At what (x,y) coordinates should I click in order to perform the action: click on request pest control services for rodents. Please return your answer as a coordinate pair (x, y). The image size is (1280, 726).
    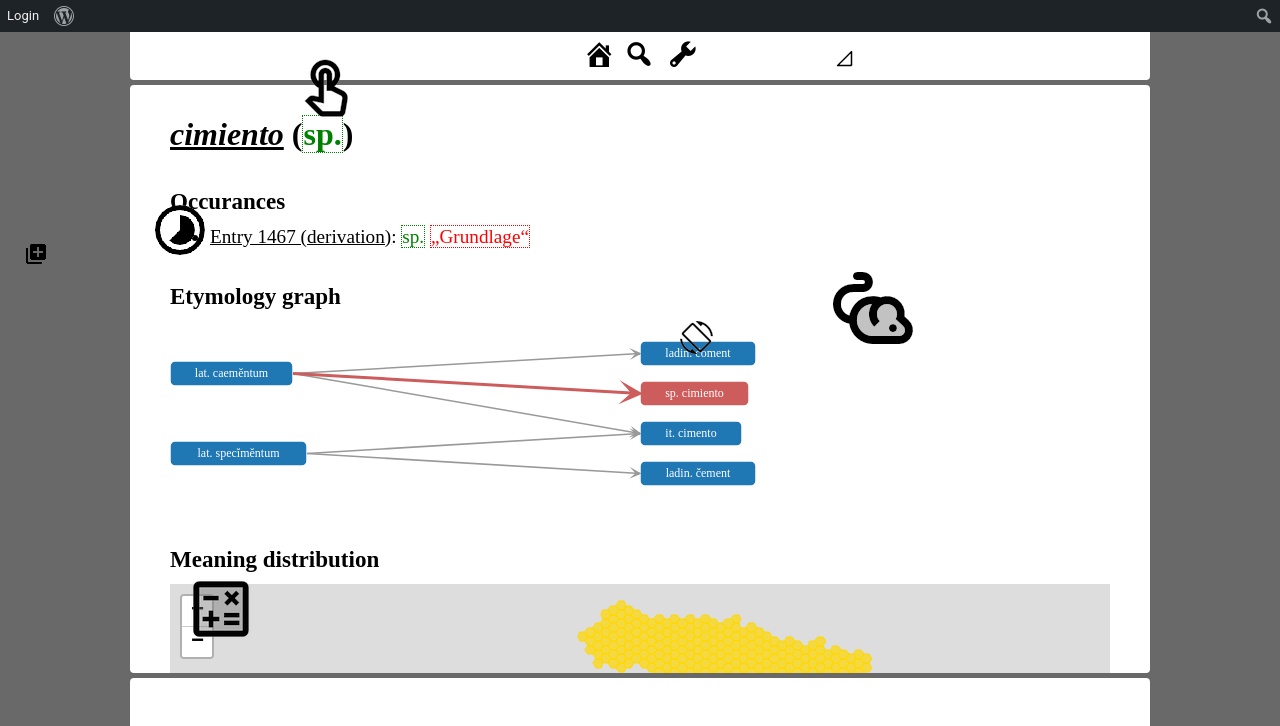
    Looking at the image, I should click on (873, 308).